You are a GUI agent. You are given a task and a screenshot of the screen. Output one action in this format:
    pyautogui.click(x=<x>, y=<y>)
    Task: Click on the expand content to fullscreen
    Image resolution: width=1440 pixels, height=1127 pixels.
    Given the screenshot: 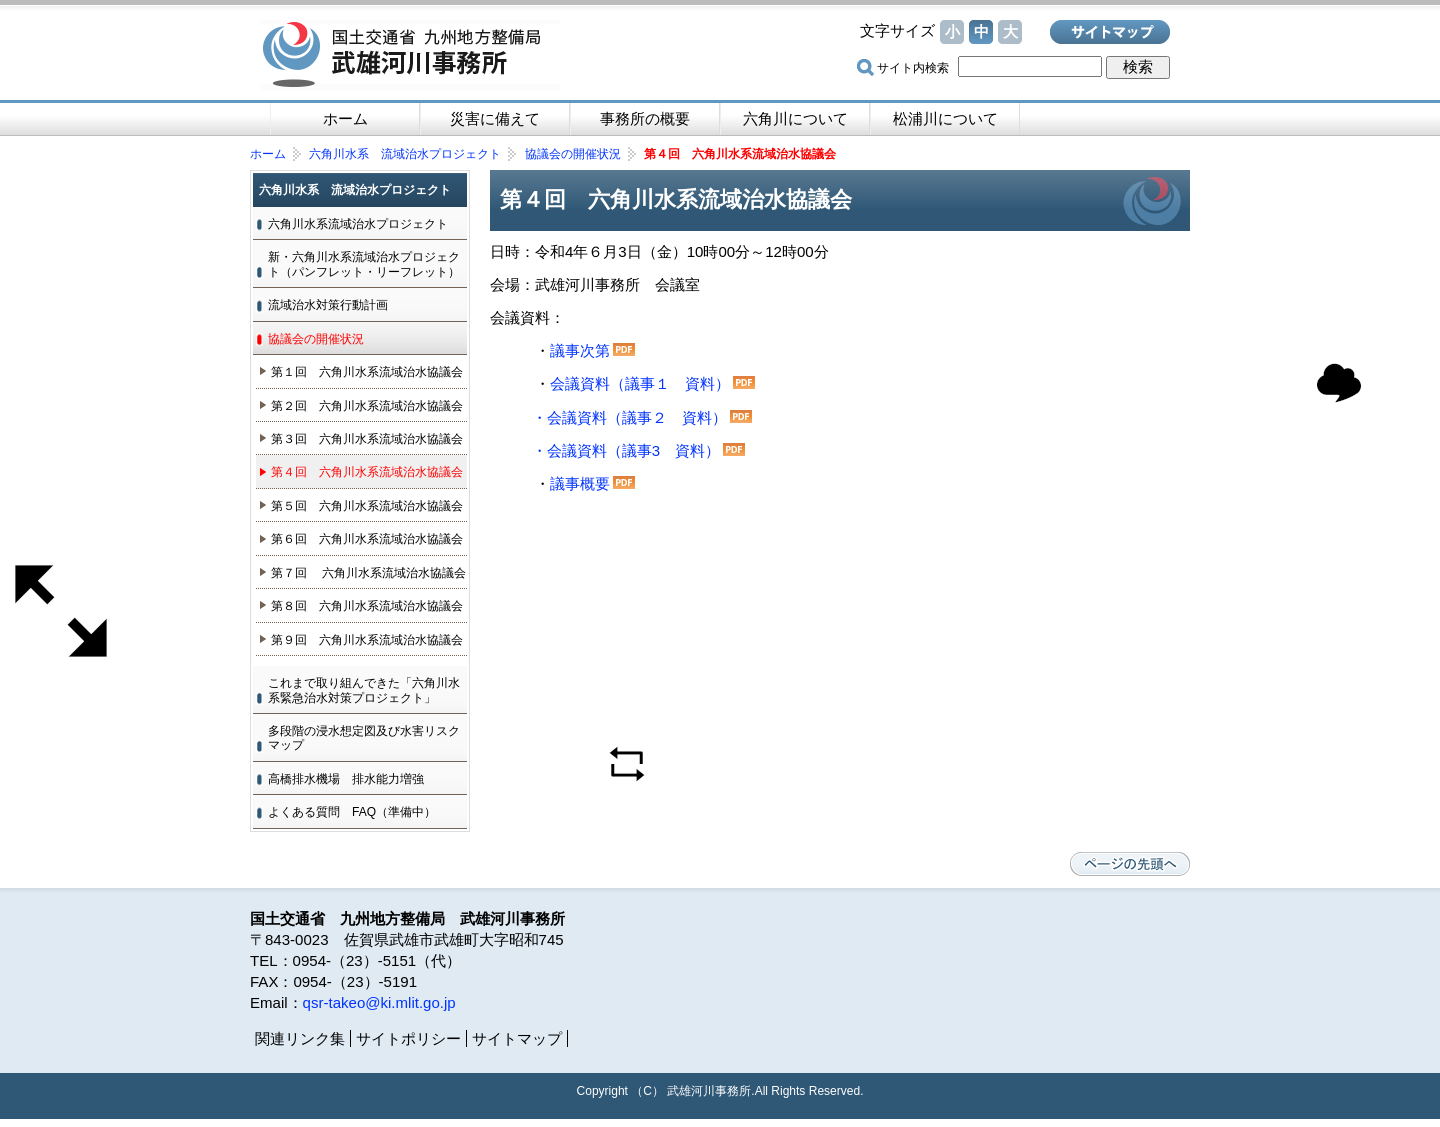 What is the action you would take?
    pyautogui.click(x=61, y=611)
    